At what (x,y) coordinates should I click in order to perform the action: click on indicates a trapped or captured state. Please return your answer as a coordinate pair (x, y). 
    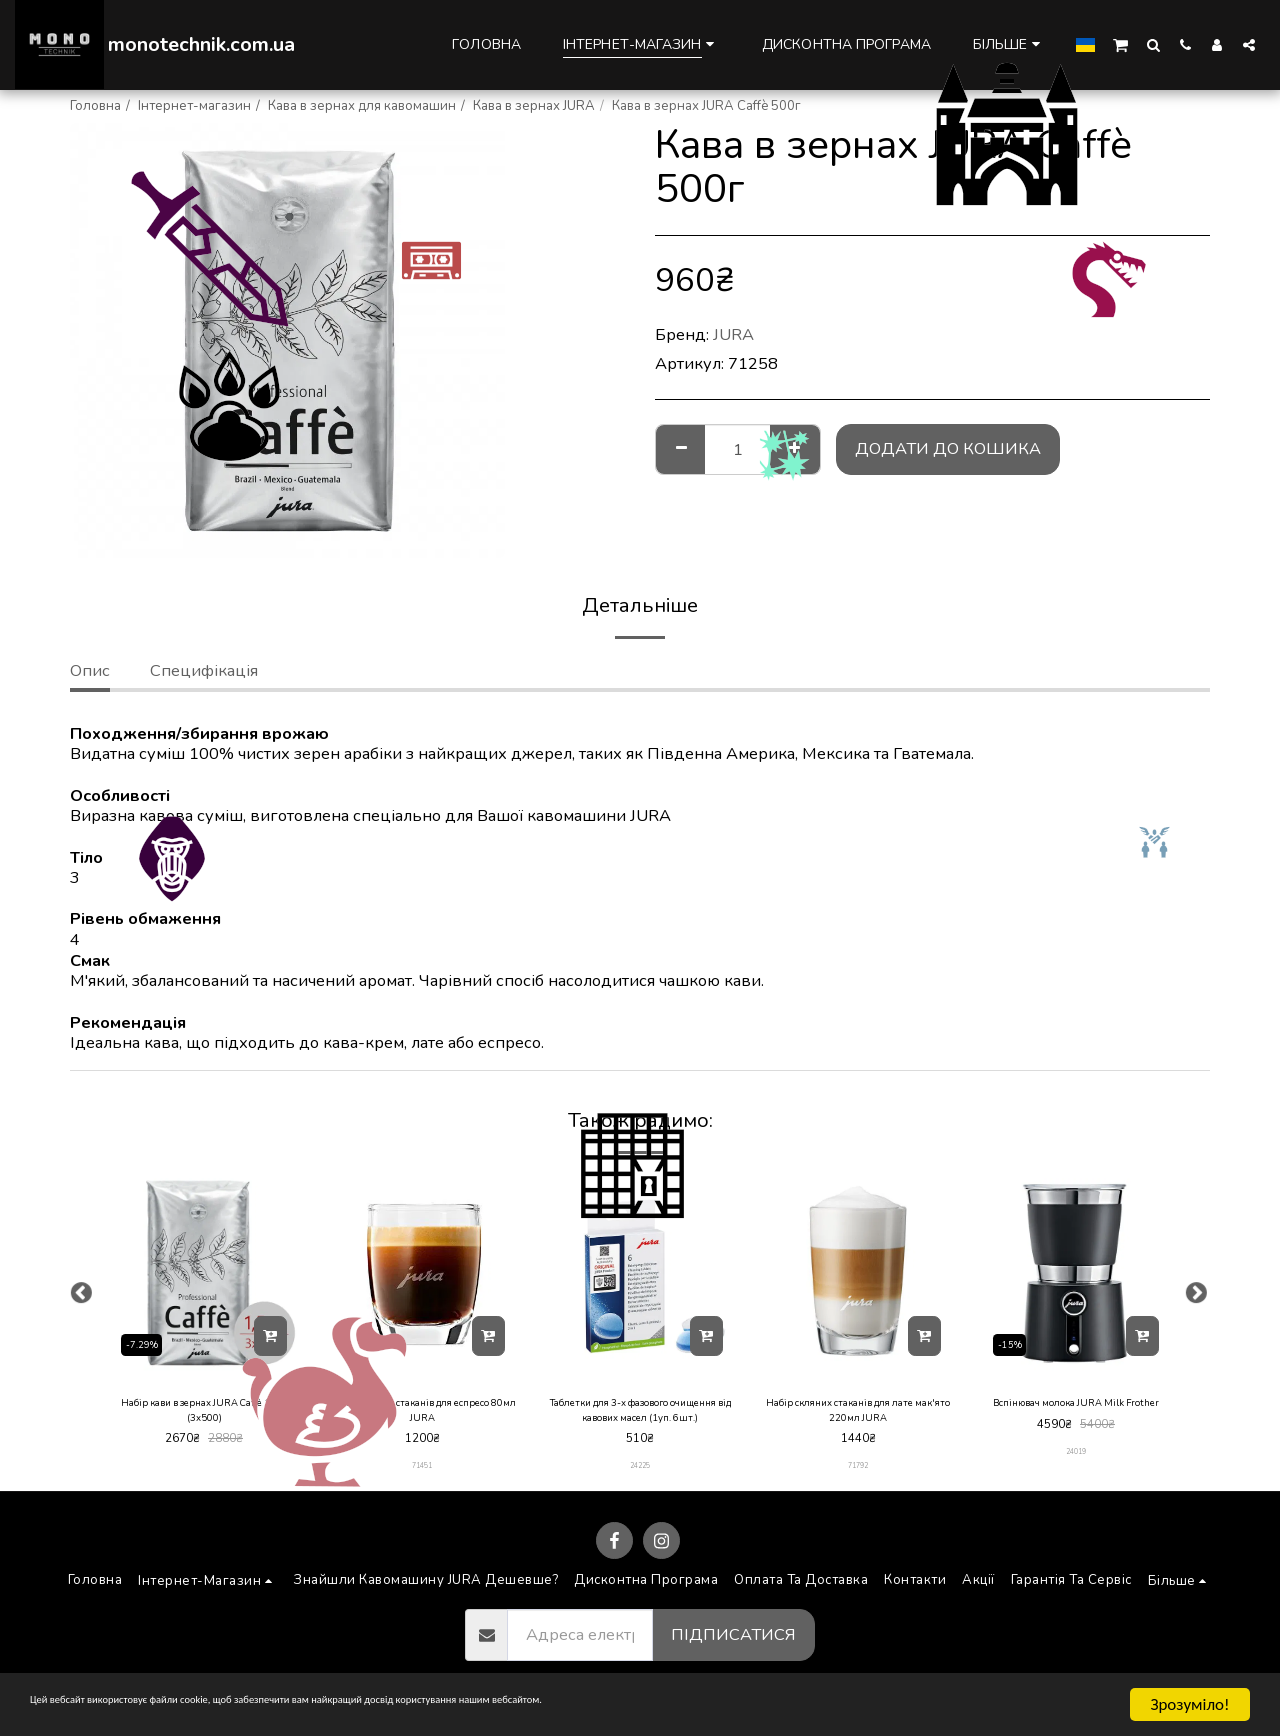
    Looking at the image, I should click on (632, 1159).